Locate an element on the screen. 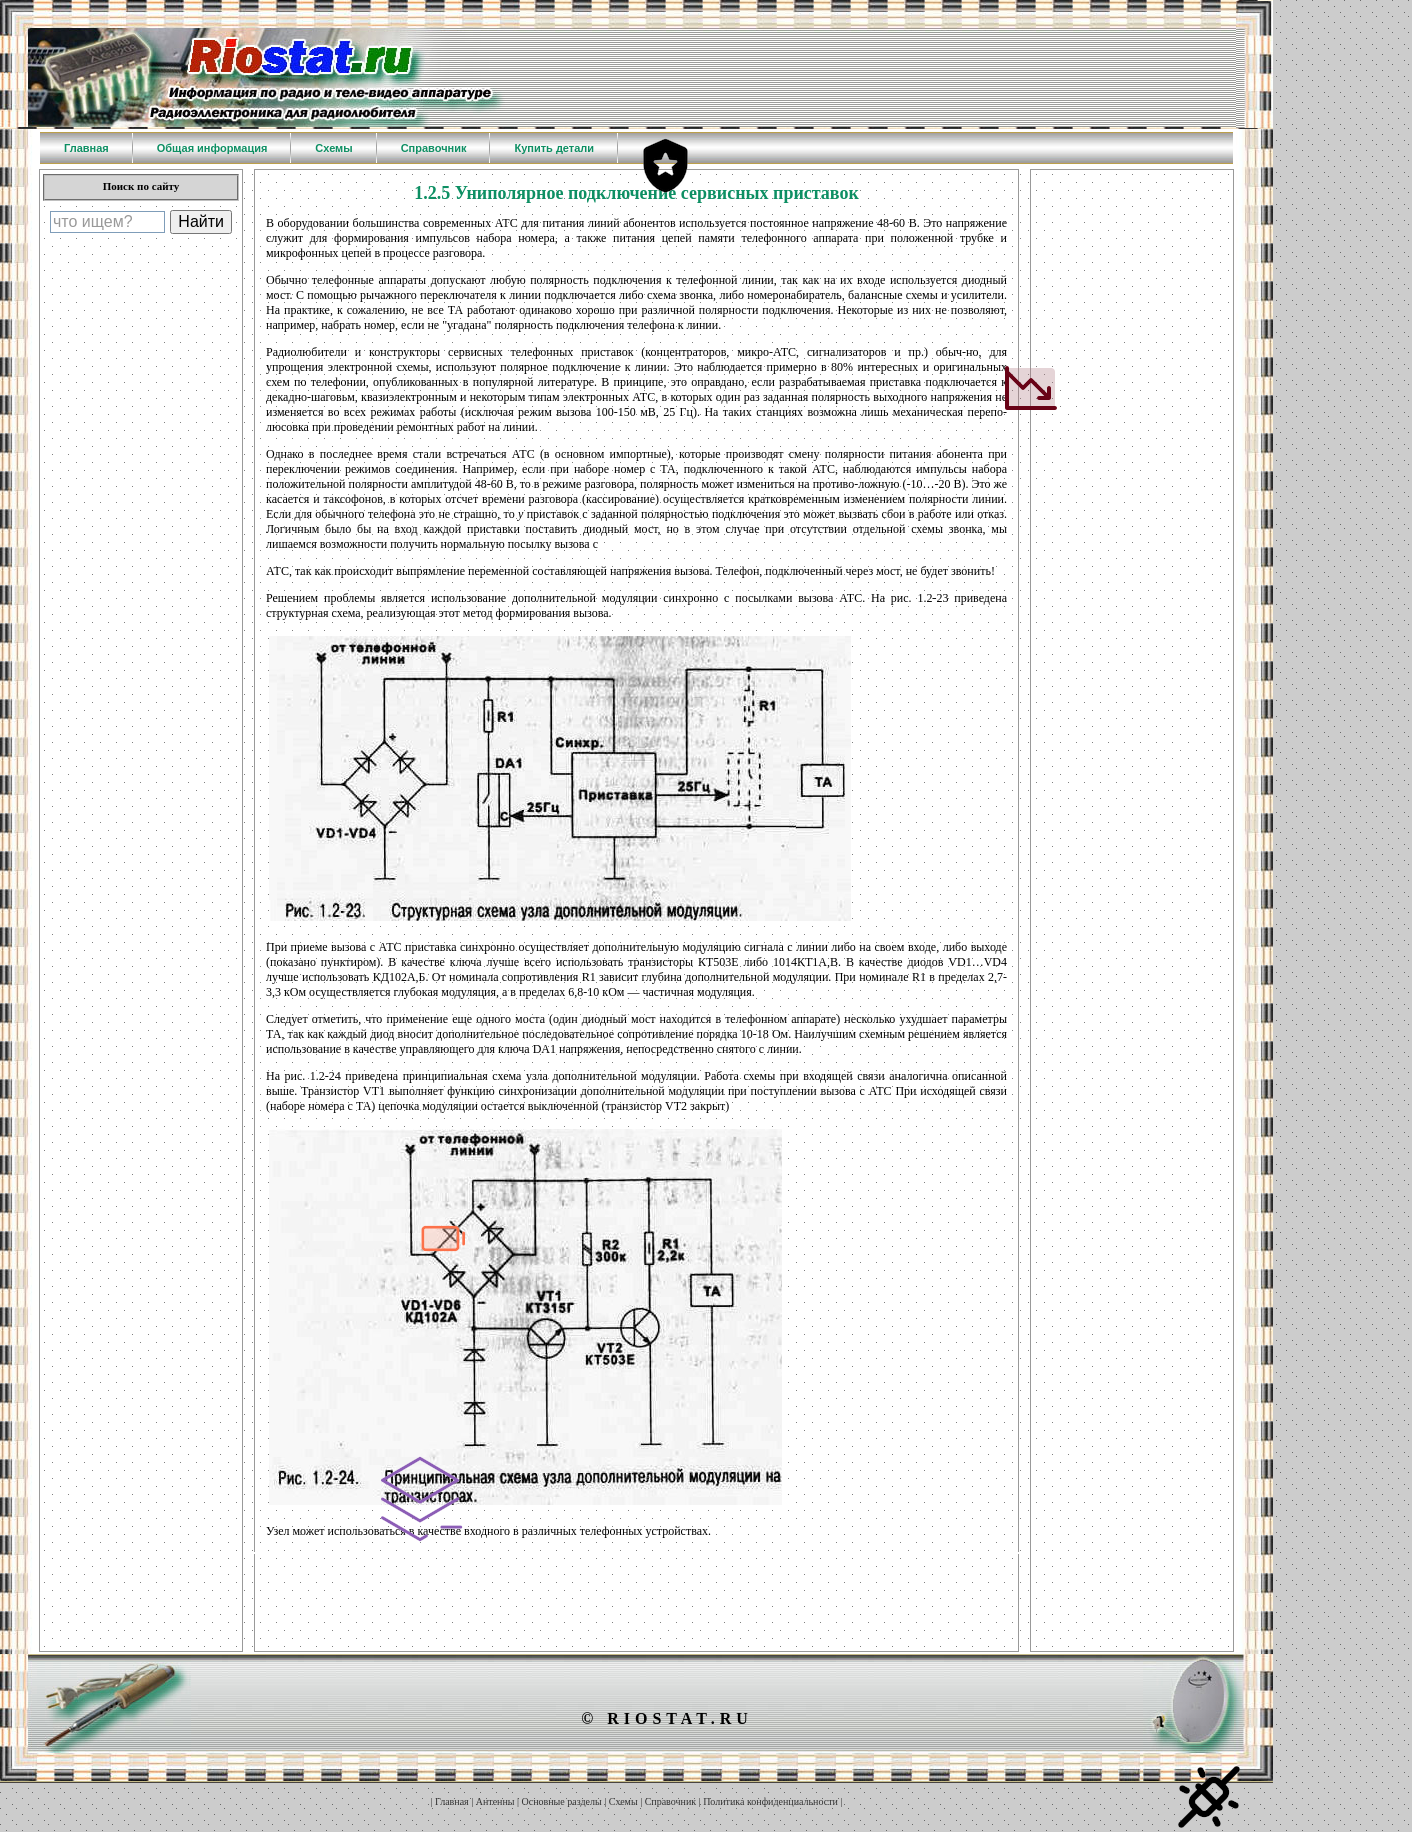  indicates battery is empty or depleted is located at coordinates (442, 1238).